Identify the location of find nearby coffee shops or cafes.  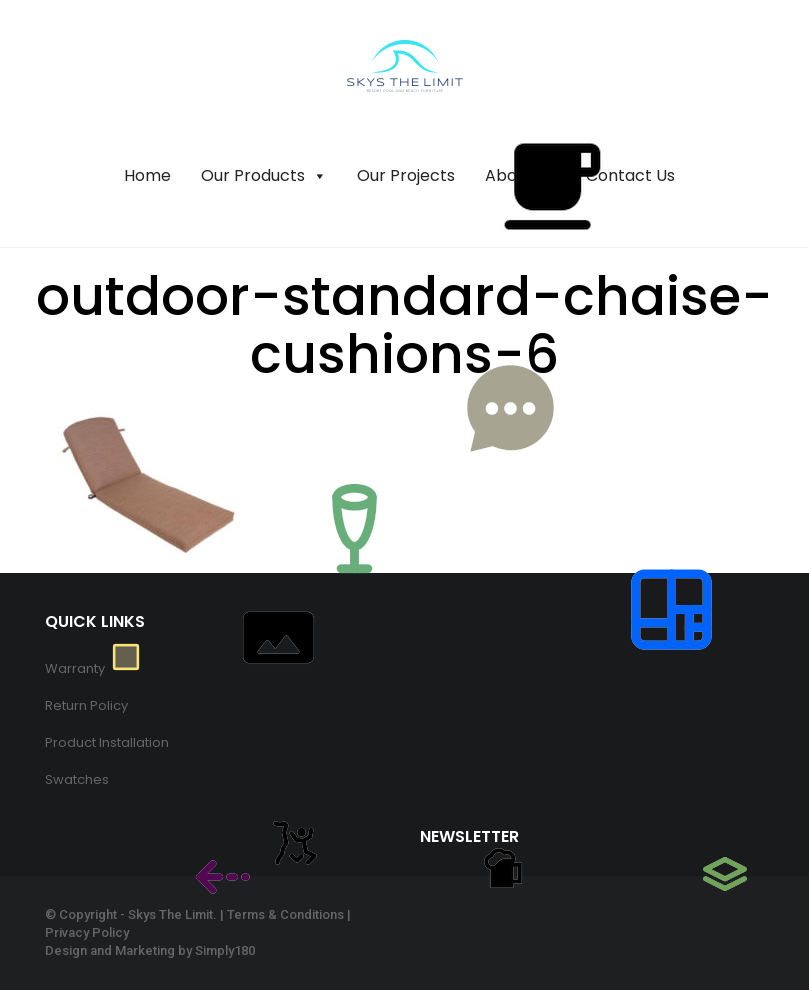
(552, 186).